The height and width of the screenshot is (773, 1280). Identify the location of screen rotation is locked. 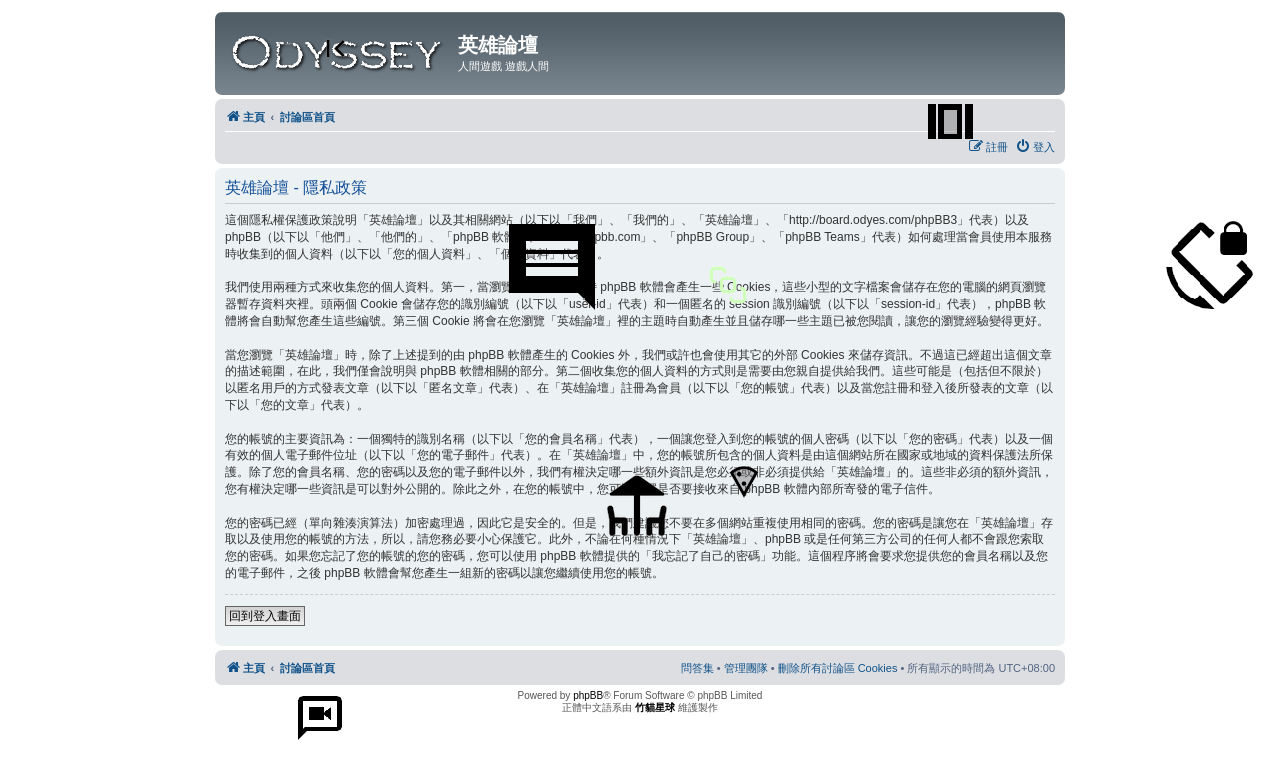
(1212, 263).